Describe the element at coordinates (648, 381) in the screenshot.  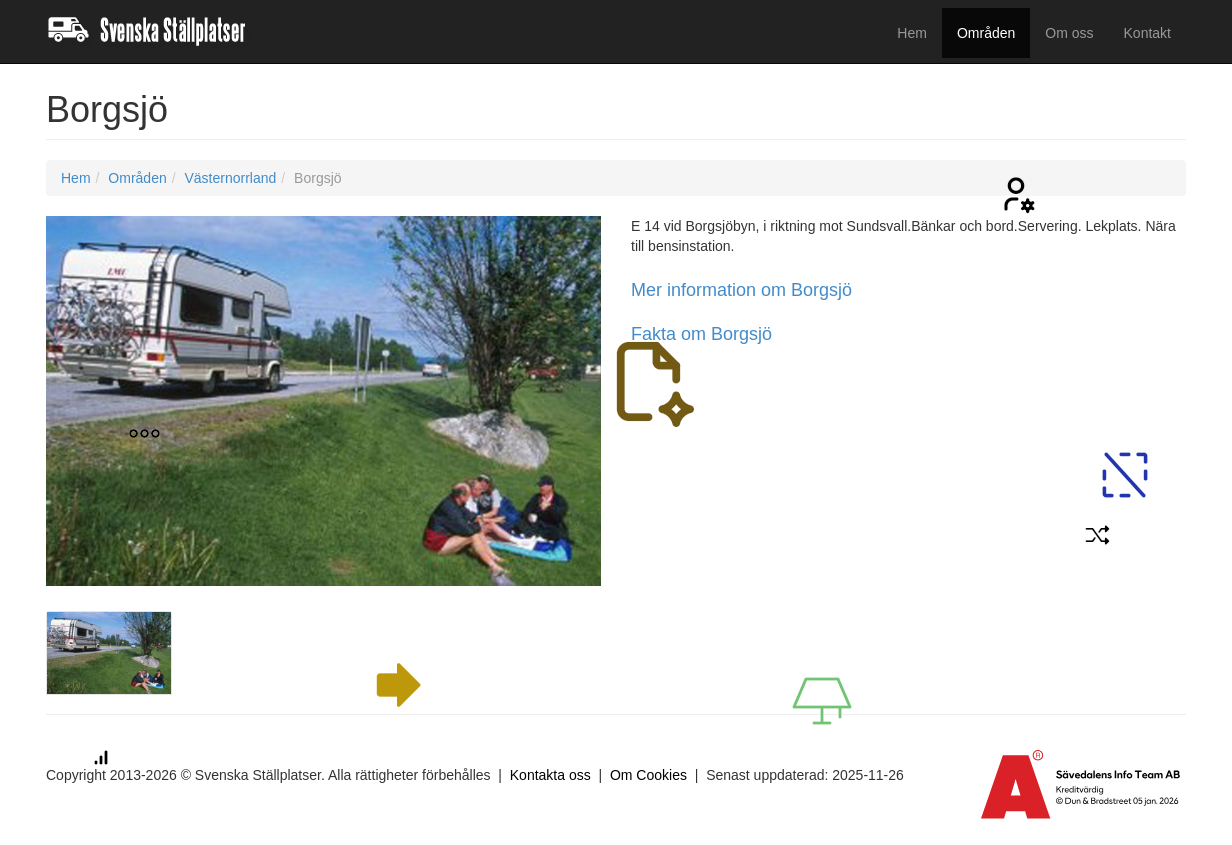
I see `generate AI content for this document` at that location.